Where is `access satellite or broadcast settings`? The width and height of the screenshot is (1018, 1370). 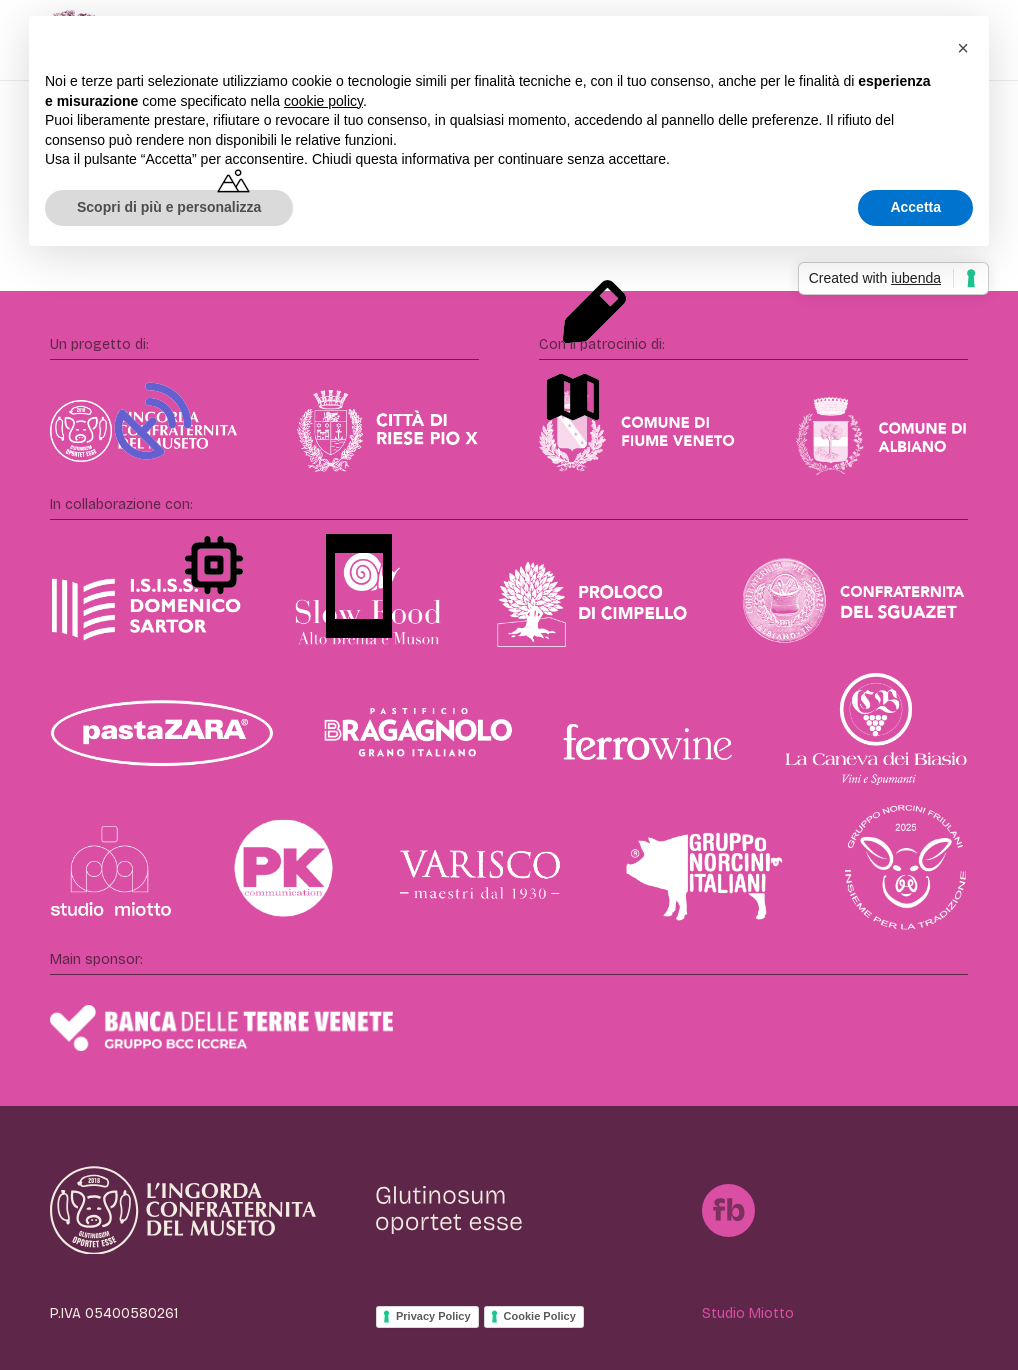 access satellite or broadcast settings is located at coordinates (153, 421).